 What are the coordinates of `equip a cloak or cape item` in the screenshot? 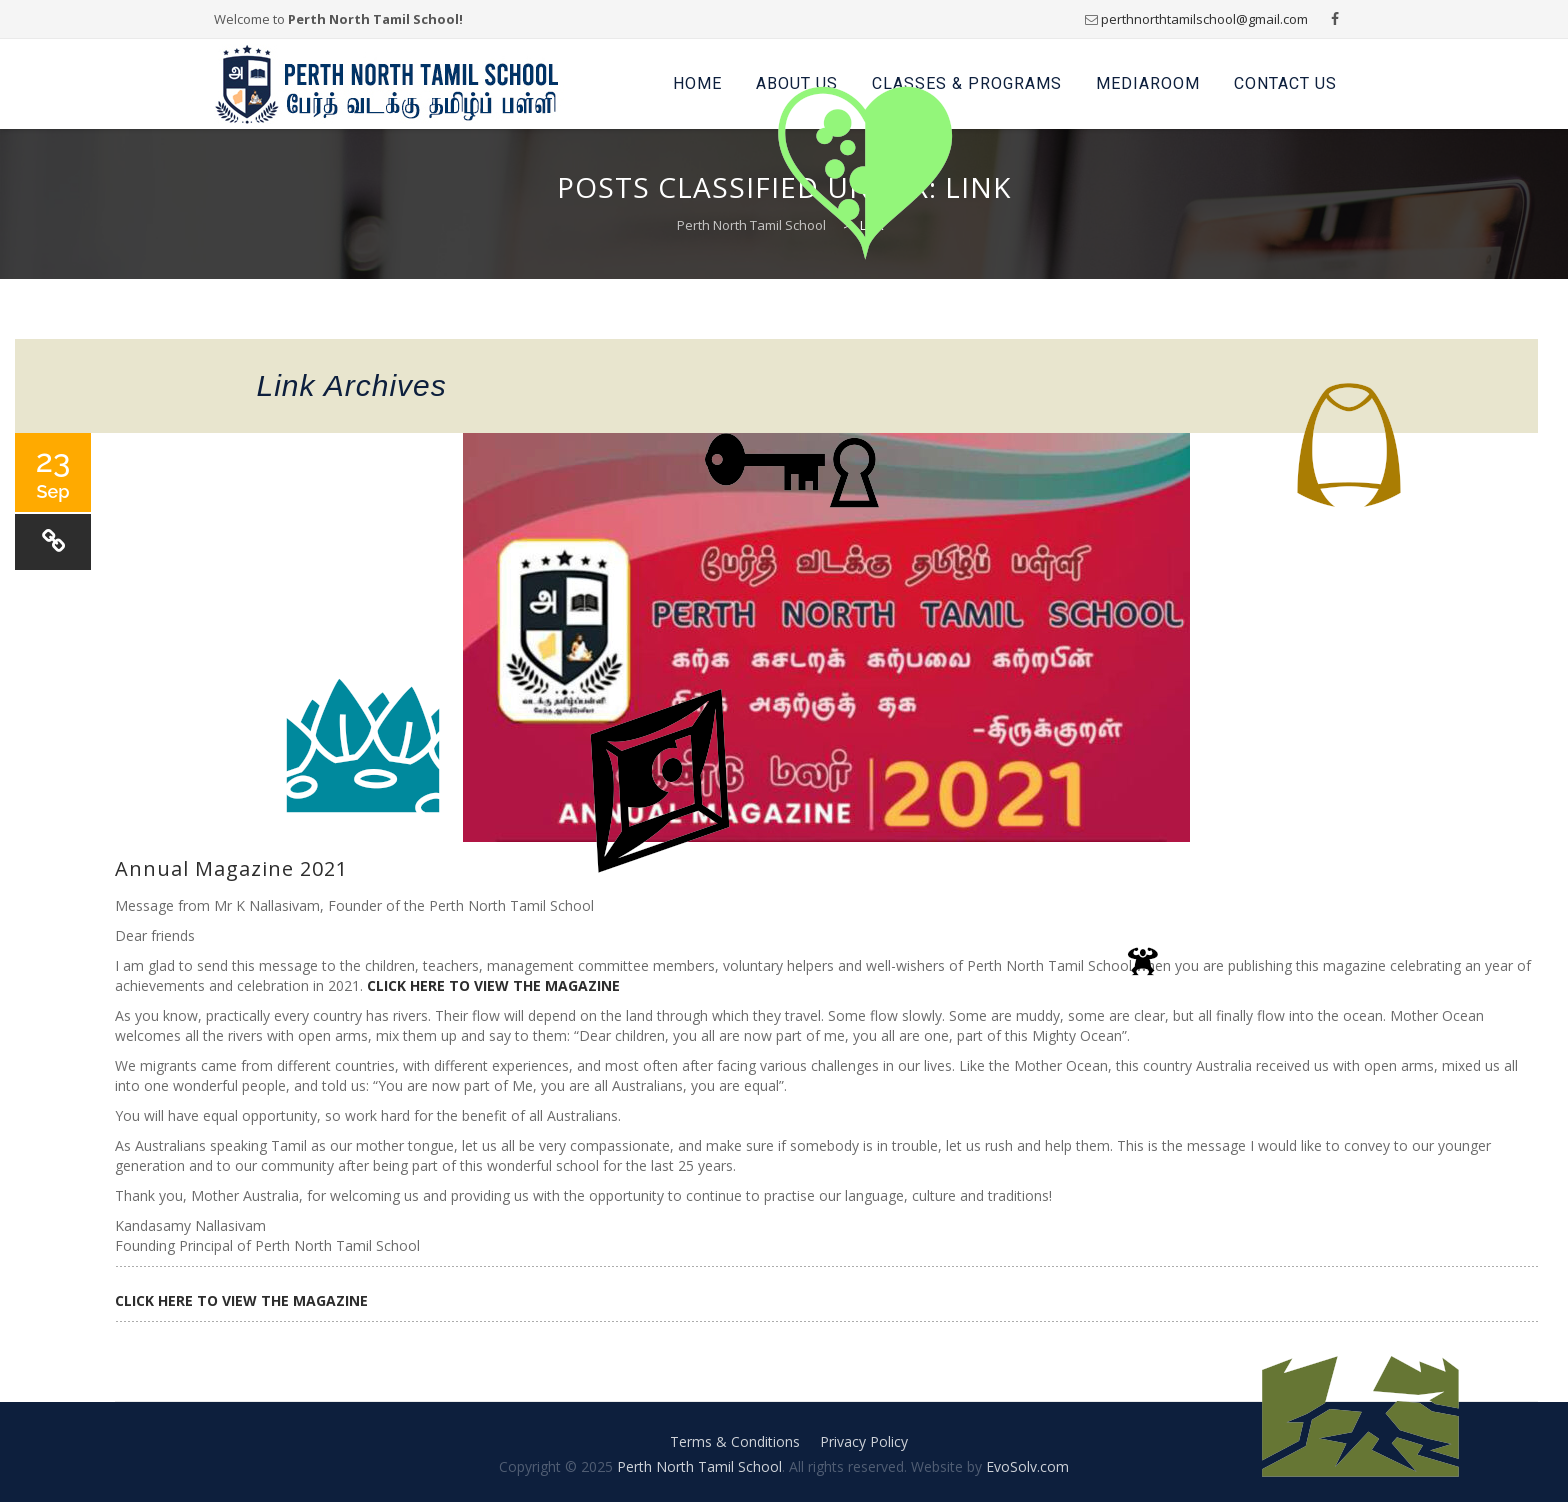 It's located at (1349, 445).